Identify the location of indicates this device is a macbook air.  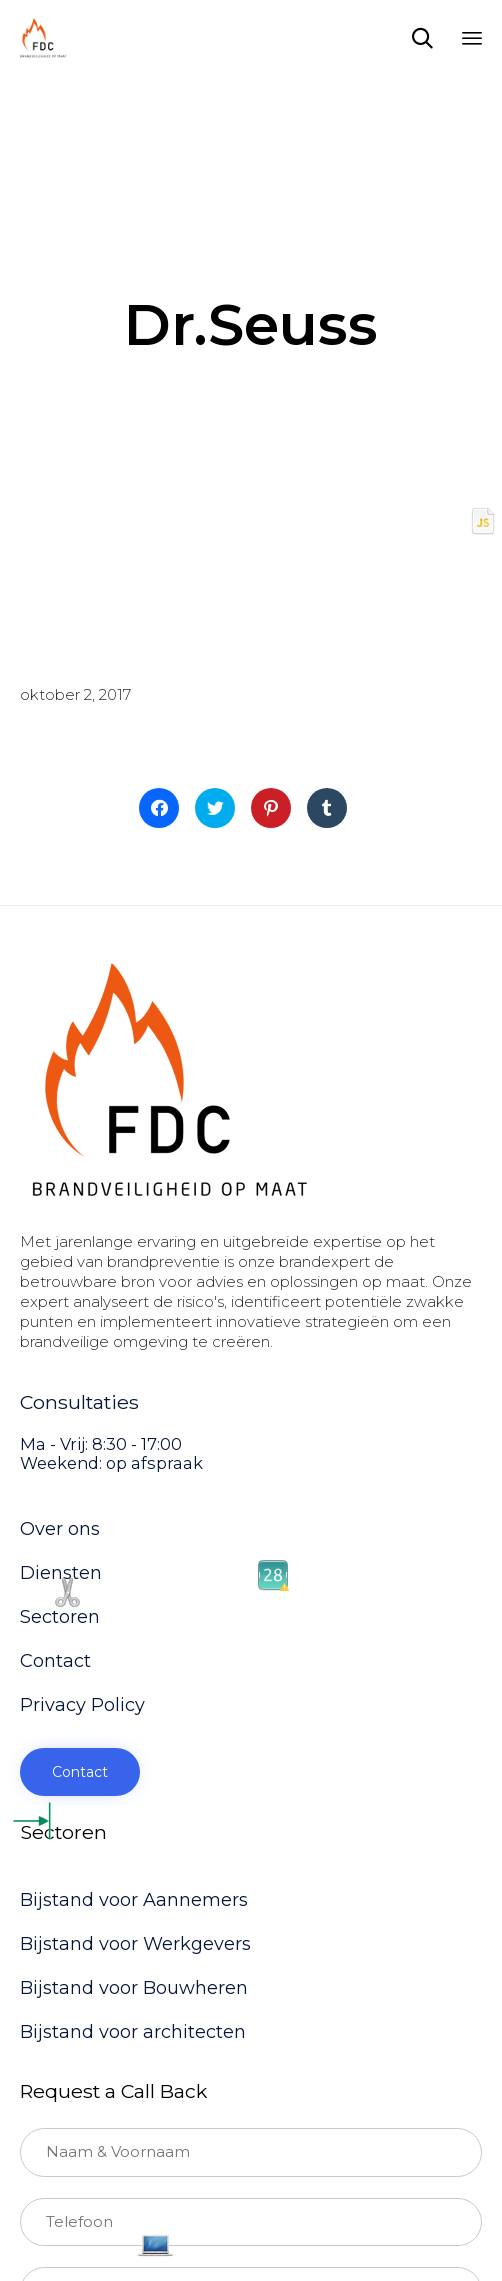
(155, 2243).